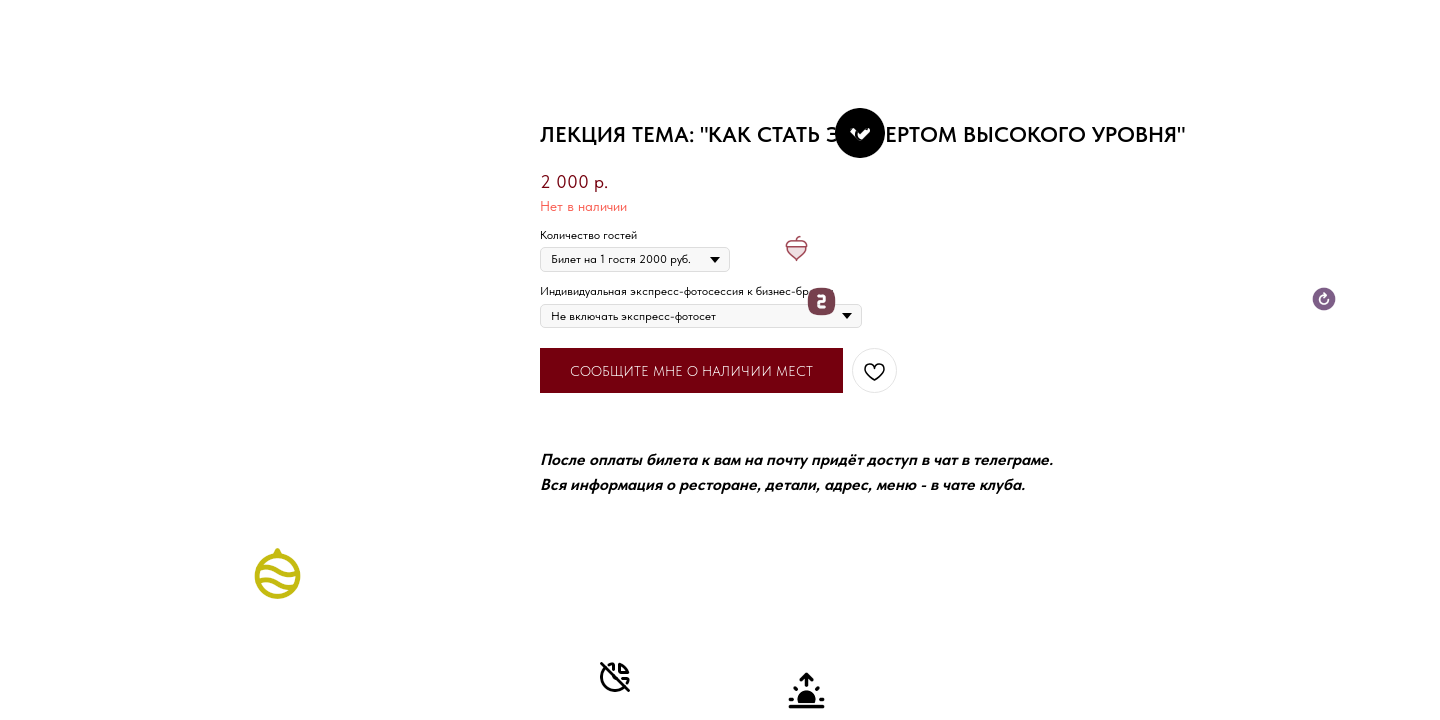 The image size is (1440, 720). I want to click on disable pie chart visualization, so click(615, 677).